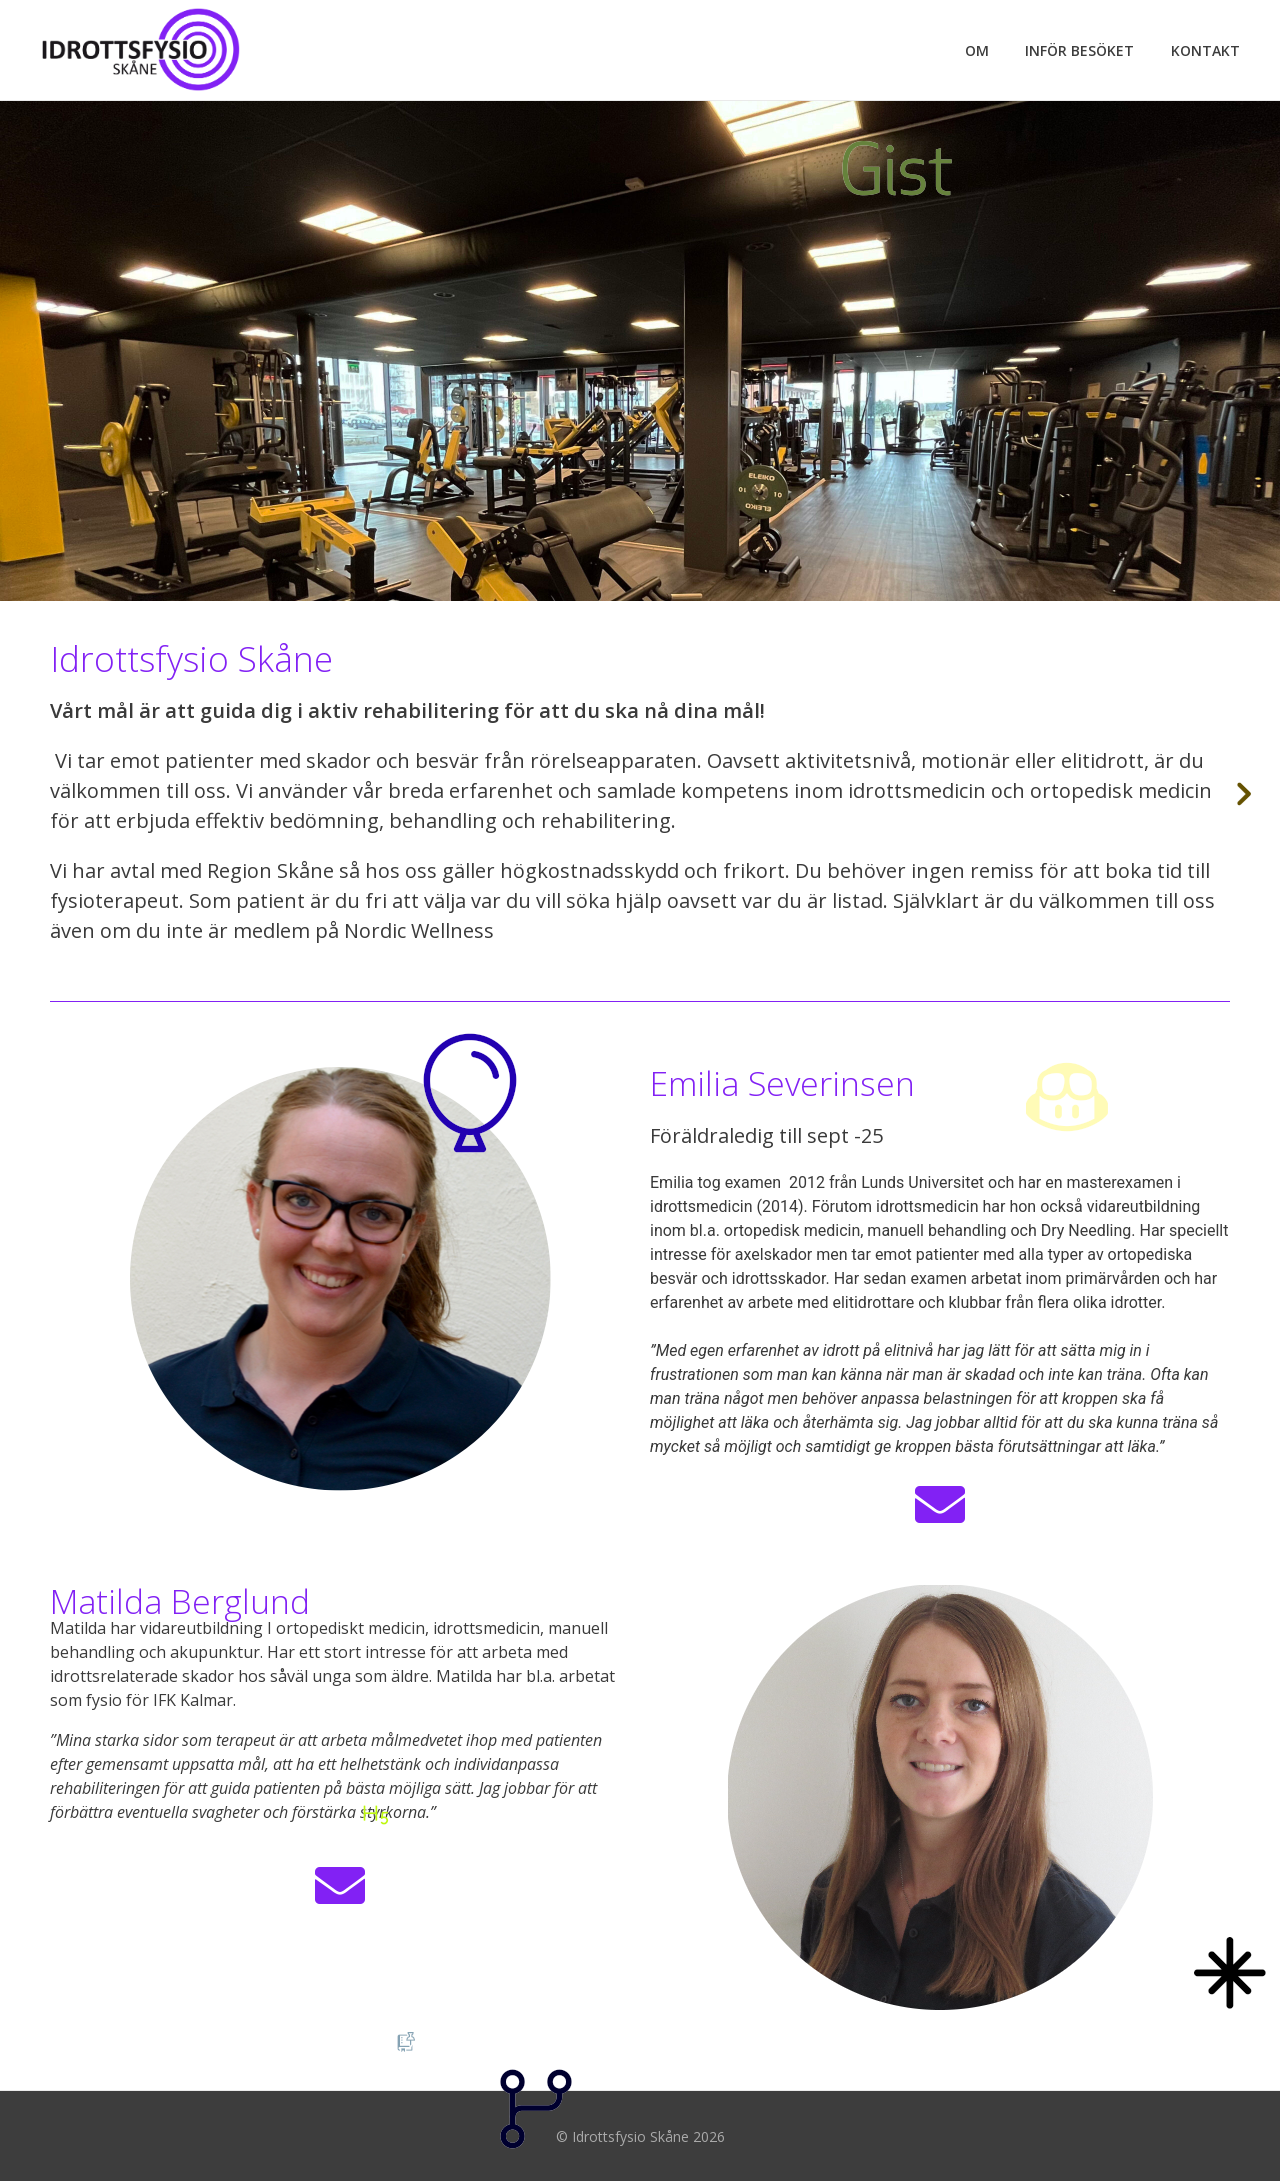  What do you see at coordinates (1067, 1097) in the screenshot?
I see `access GitHub Copilot AI assistant` at bounding box center [1067, 1097].